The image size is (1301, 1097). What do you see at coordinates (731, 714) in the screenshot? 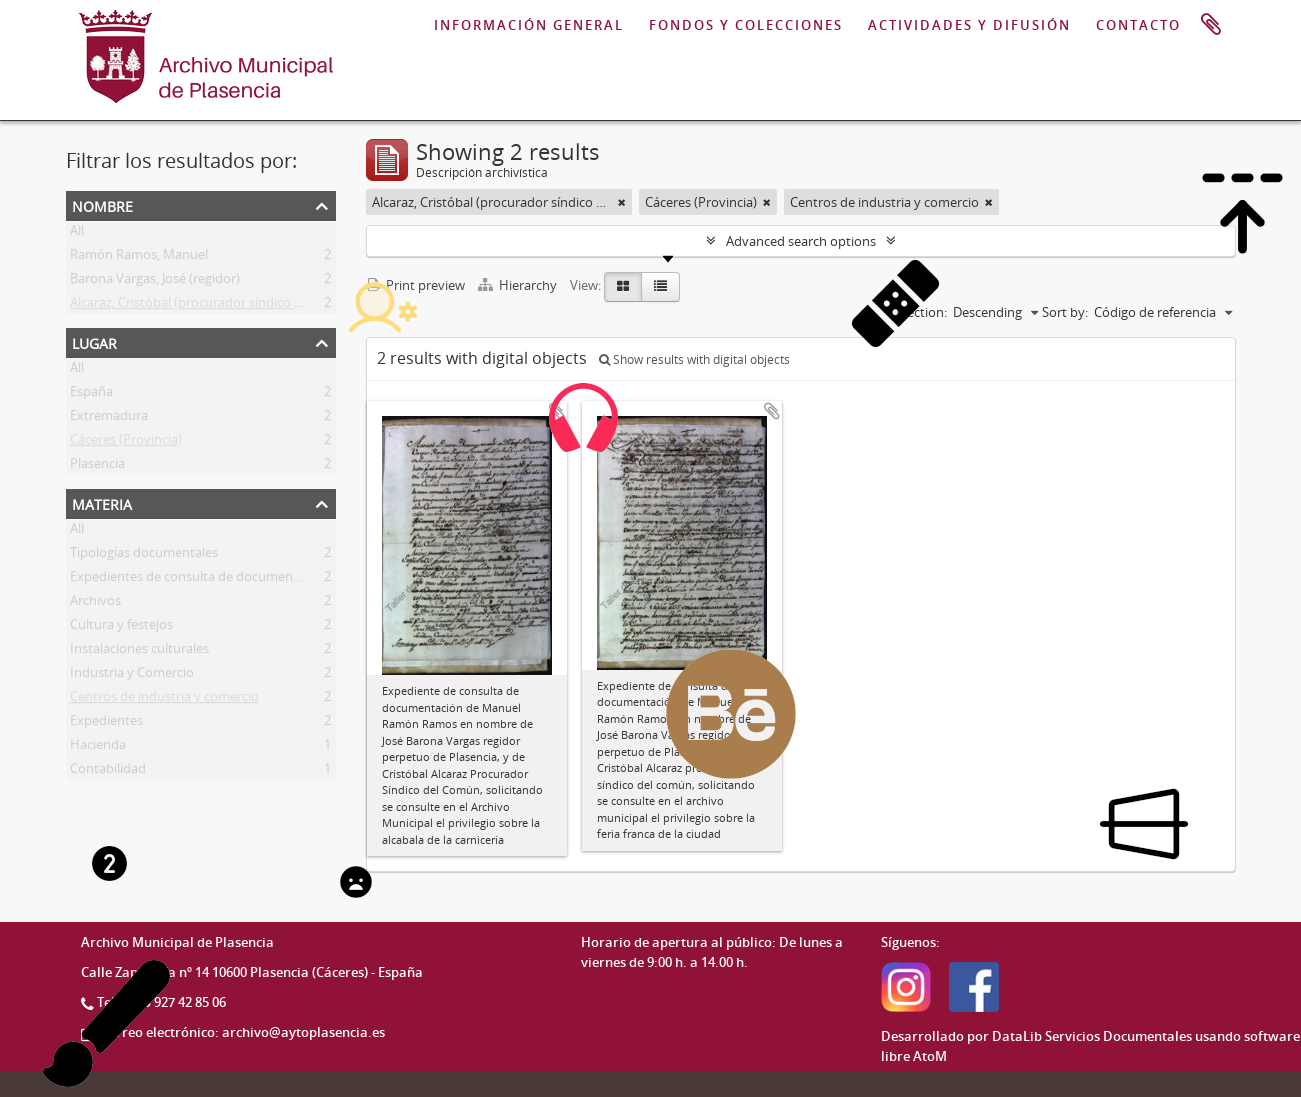
I see `visit Behance profile or portfolio` at bounding box center [731, 714].